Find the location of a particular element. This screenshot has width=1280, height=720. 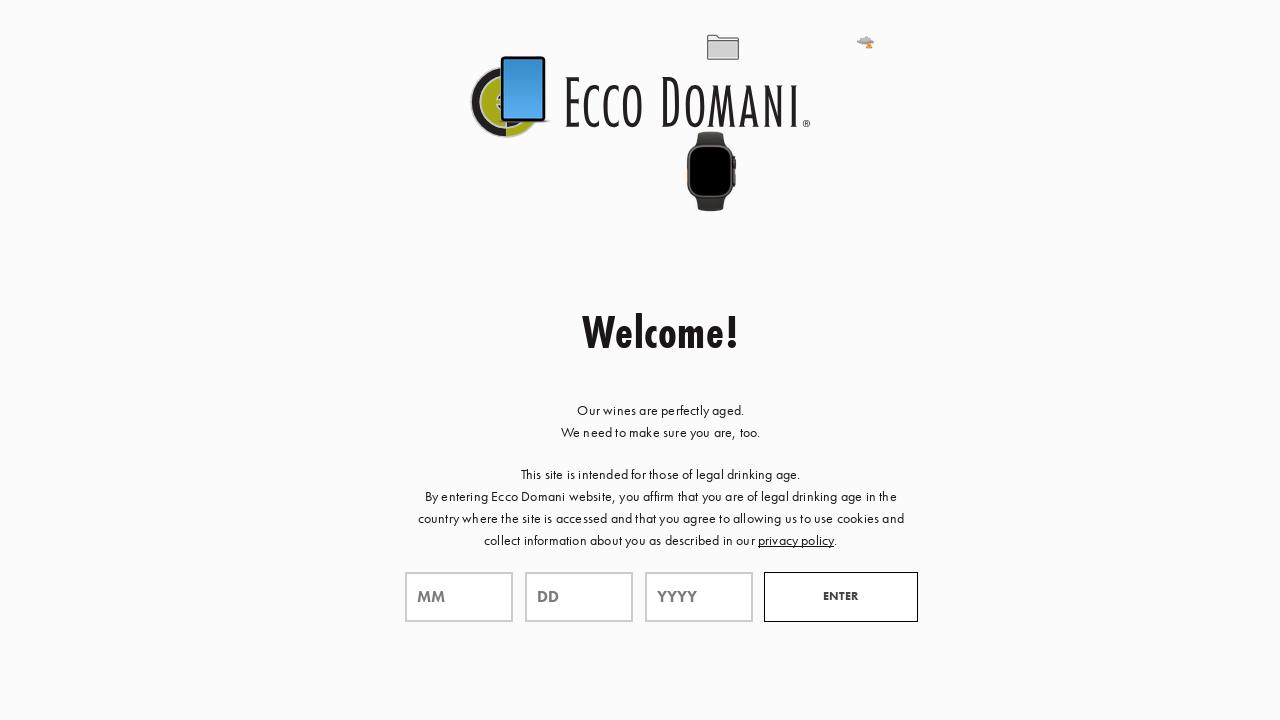

selected folder in mail sidebar is located at coordinates (723, 47).